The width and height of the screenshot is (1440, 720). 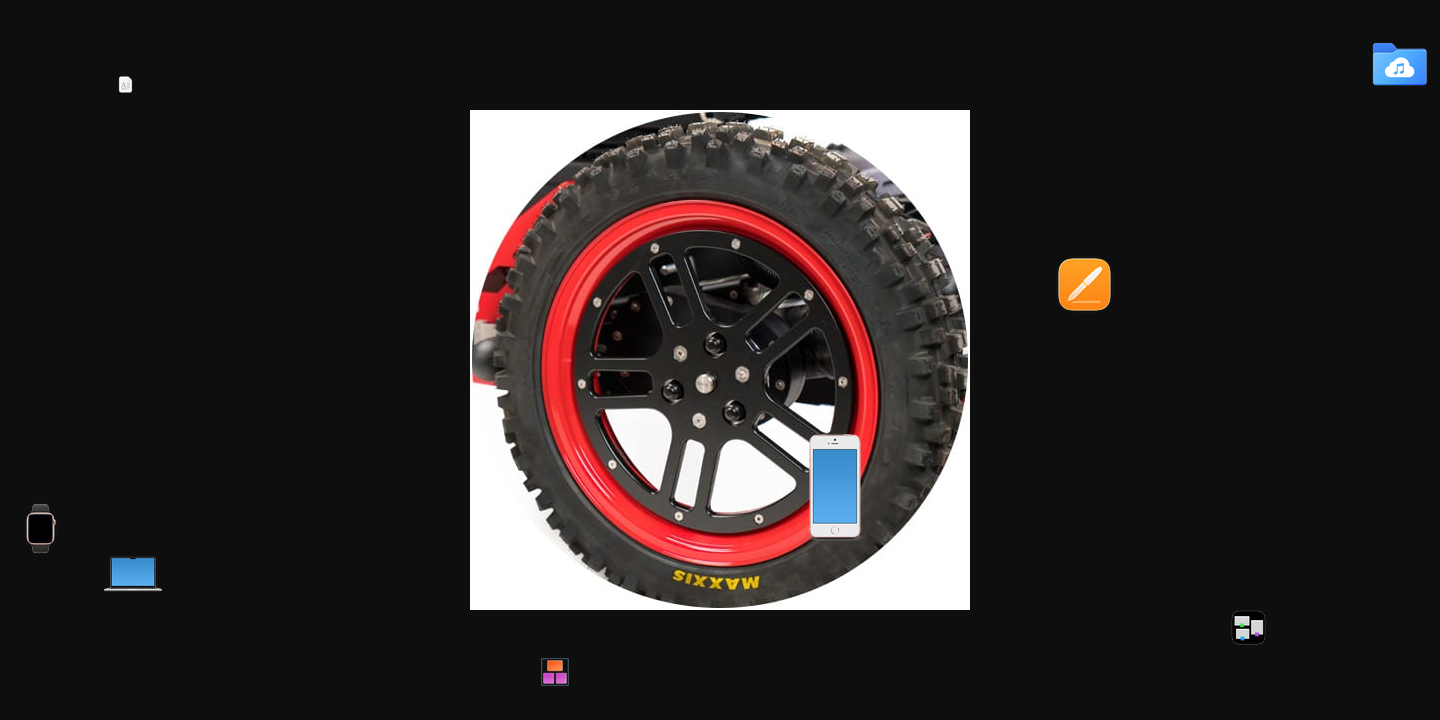 I want to click on iPhone SE device connected to your system, so click(x=835, y=488).